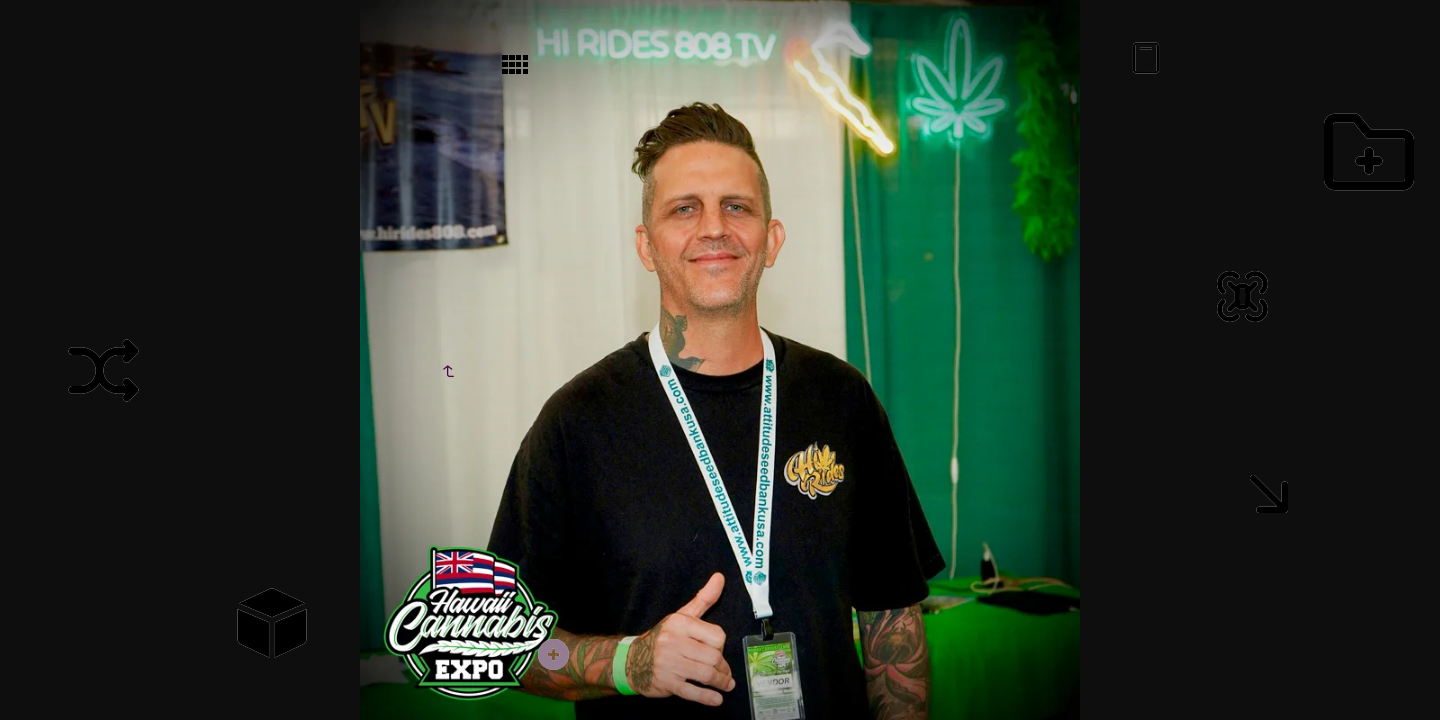  Describe the element at coordinates (1369, 152) in the screenshot. I see `create a new folder` at that location.